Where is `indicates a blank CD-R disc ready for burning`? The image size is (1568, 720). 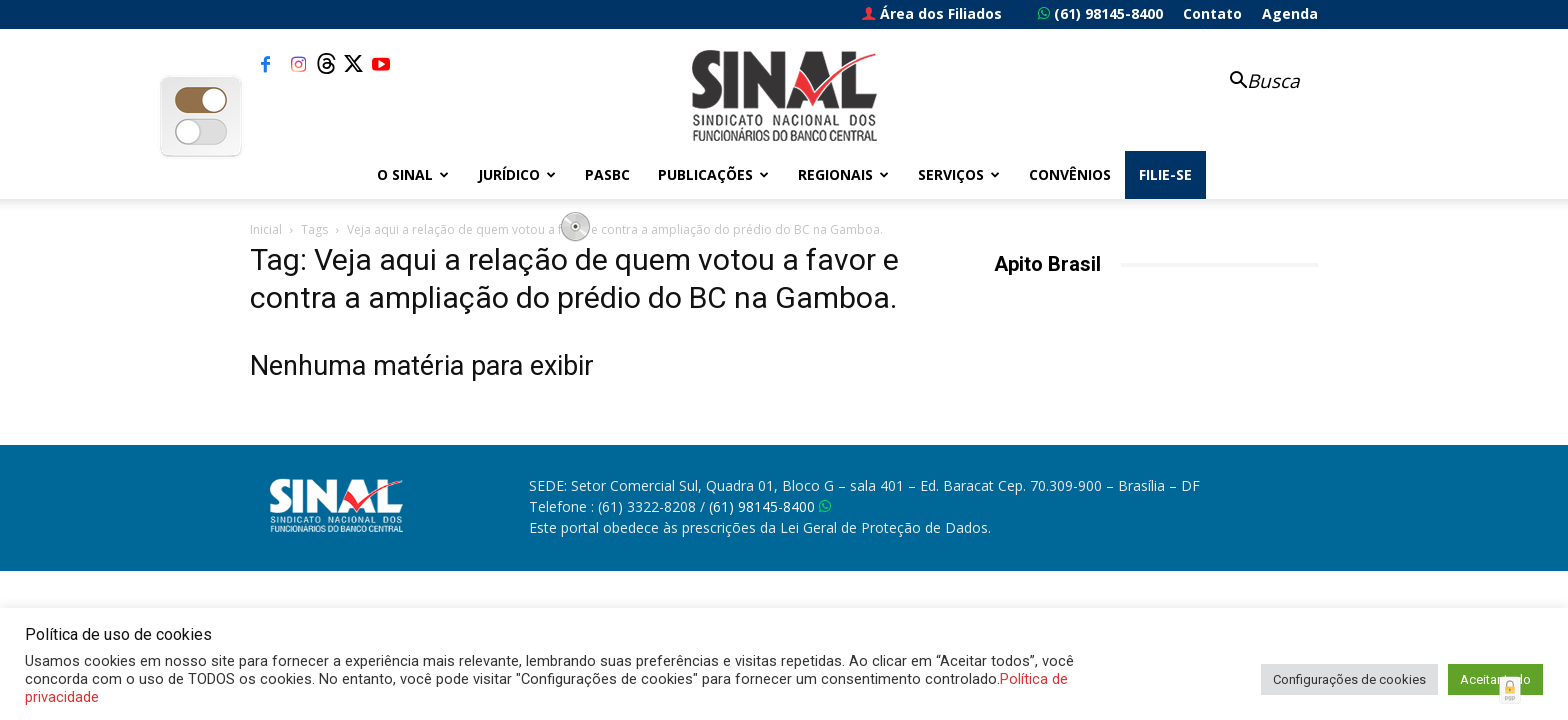
indicates a blank CD-R disc ready for burning is located at coordinates (575, 226).